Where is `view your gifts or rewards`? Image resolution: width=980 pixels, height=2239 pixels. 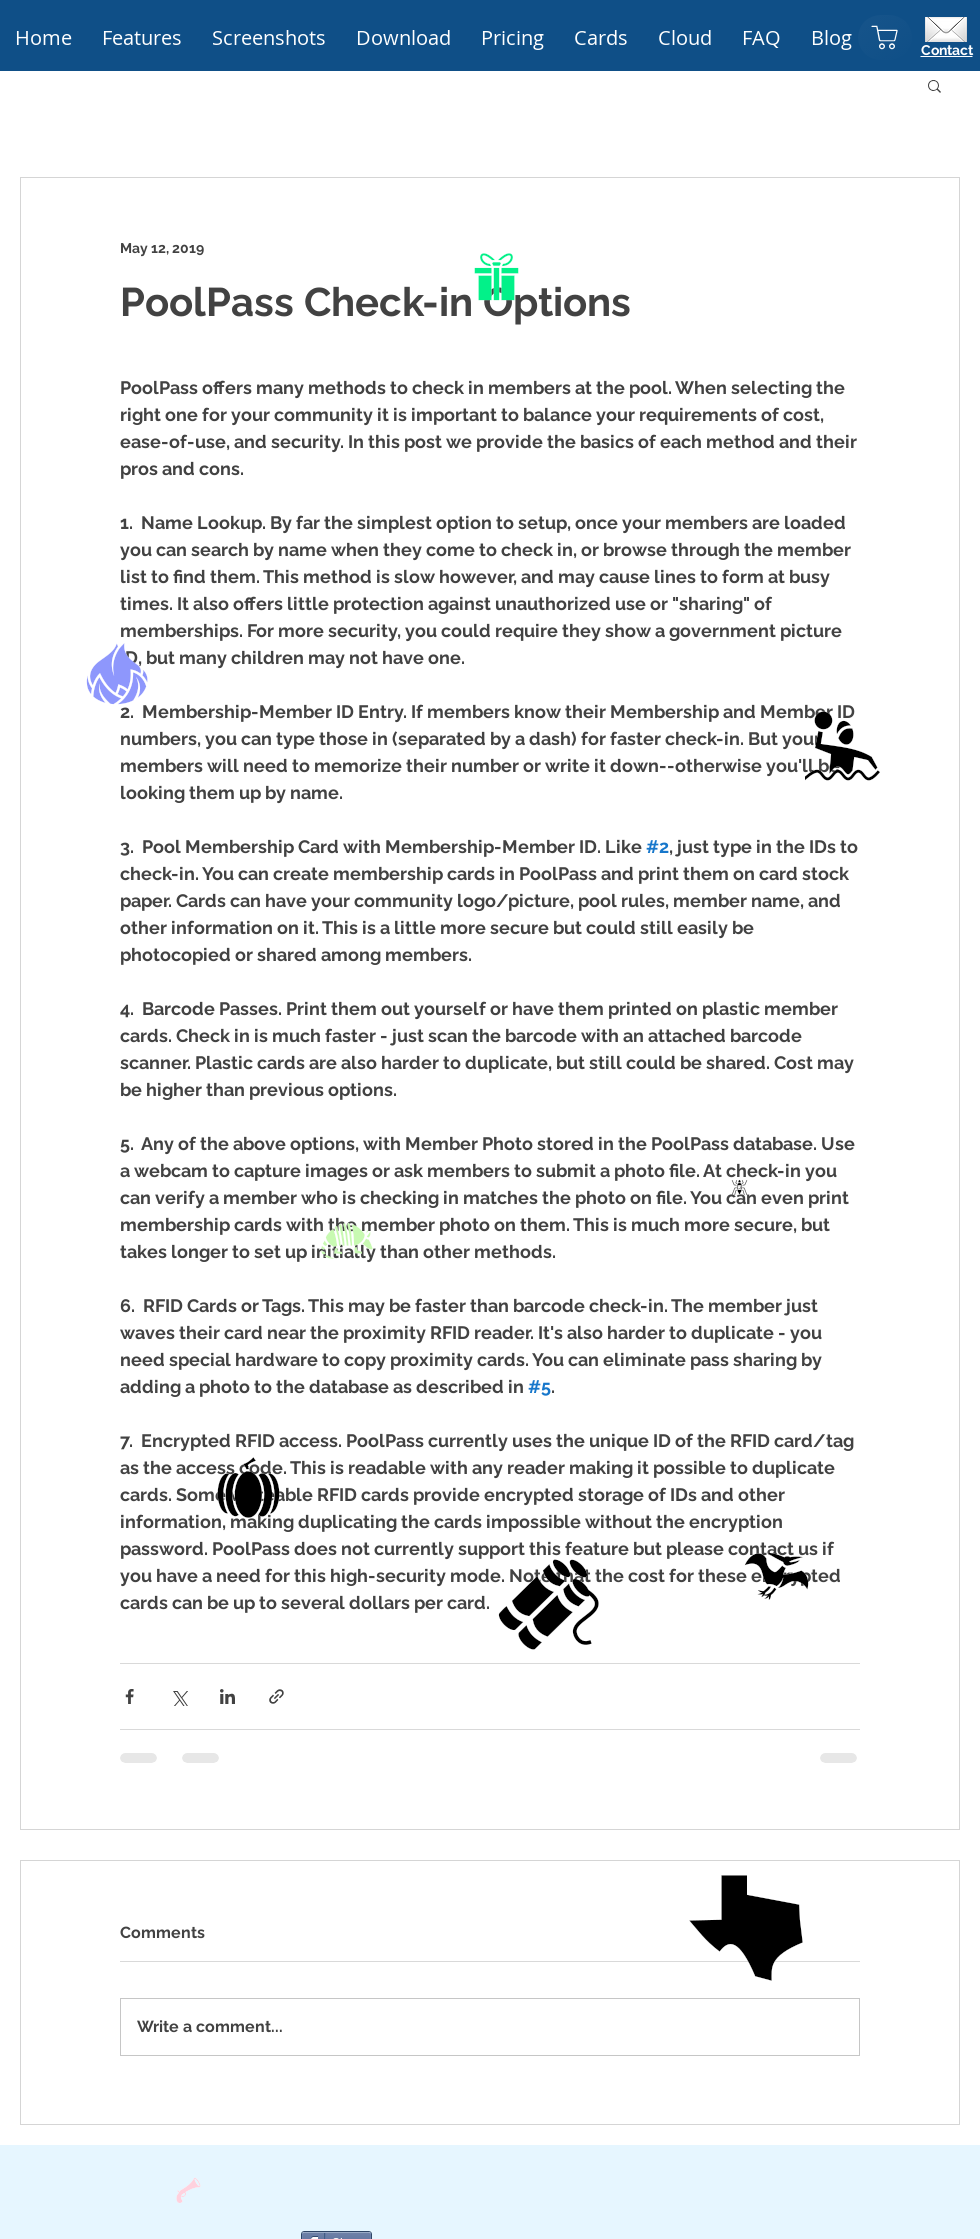
view your gifts or rewards is located at coordinates (496, 274).